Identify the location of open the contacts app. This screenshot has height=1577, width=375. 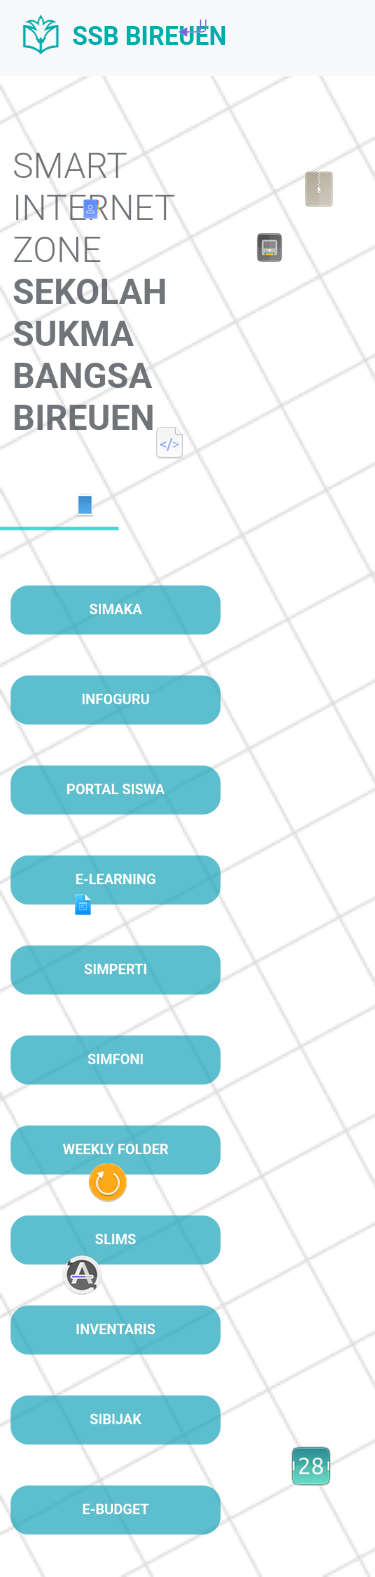
(91, 209).